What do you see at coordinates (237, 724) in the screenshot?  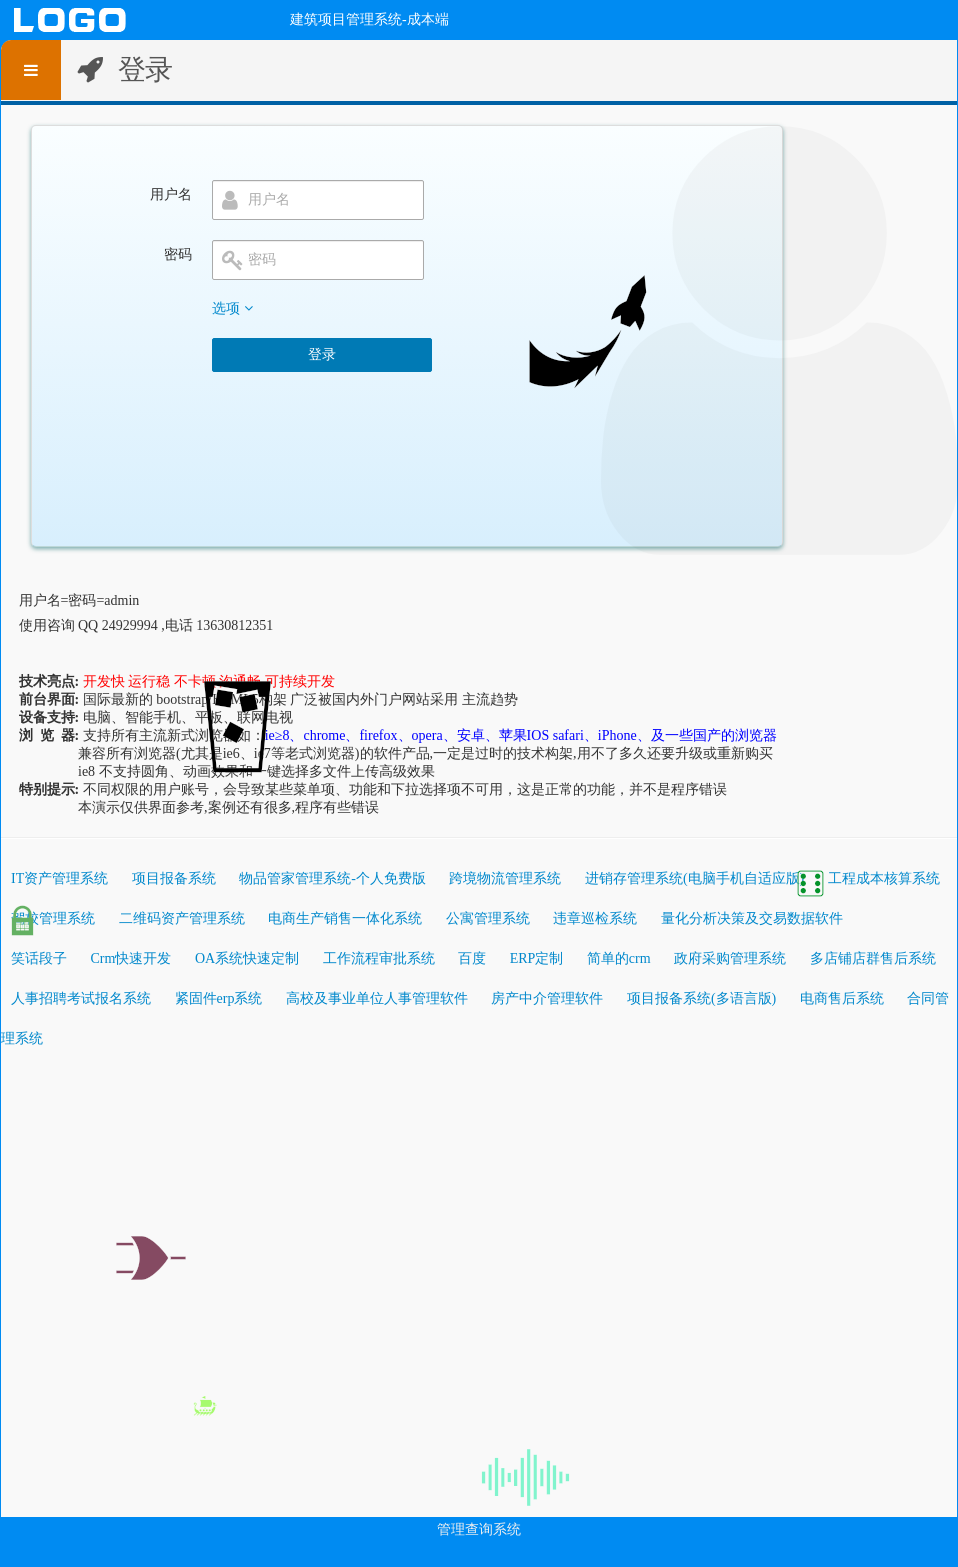 I see `add ice to your drink order` at bounding box center [237, 724].